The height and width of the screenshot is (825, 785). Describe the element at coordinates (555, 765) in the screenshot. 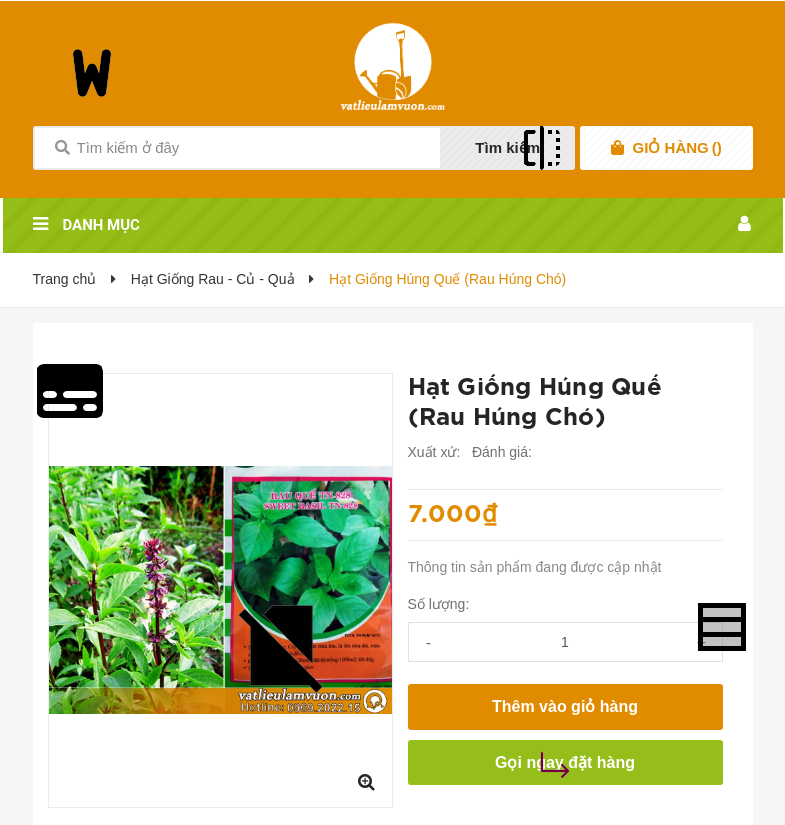

I see `redirect or forward content` at that location.